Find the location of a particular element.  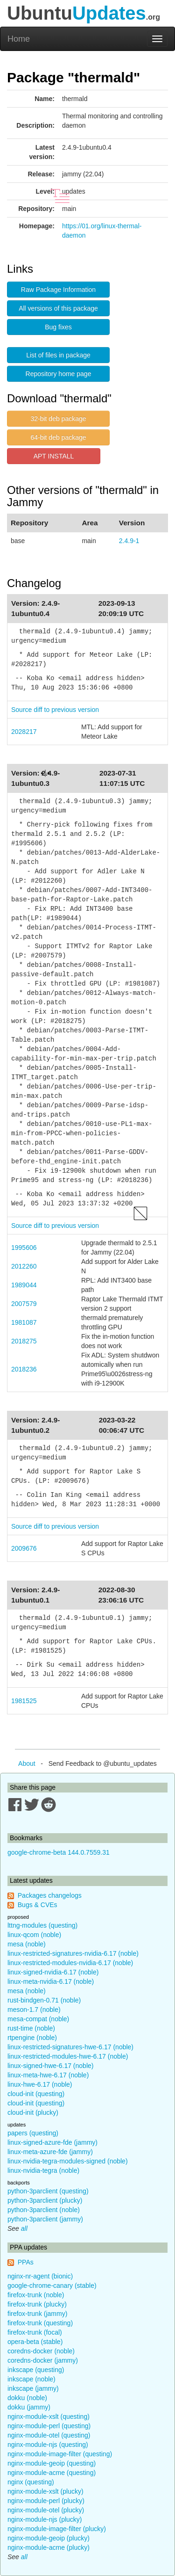

expand content horizontally is located at coordinates (45, 773).